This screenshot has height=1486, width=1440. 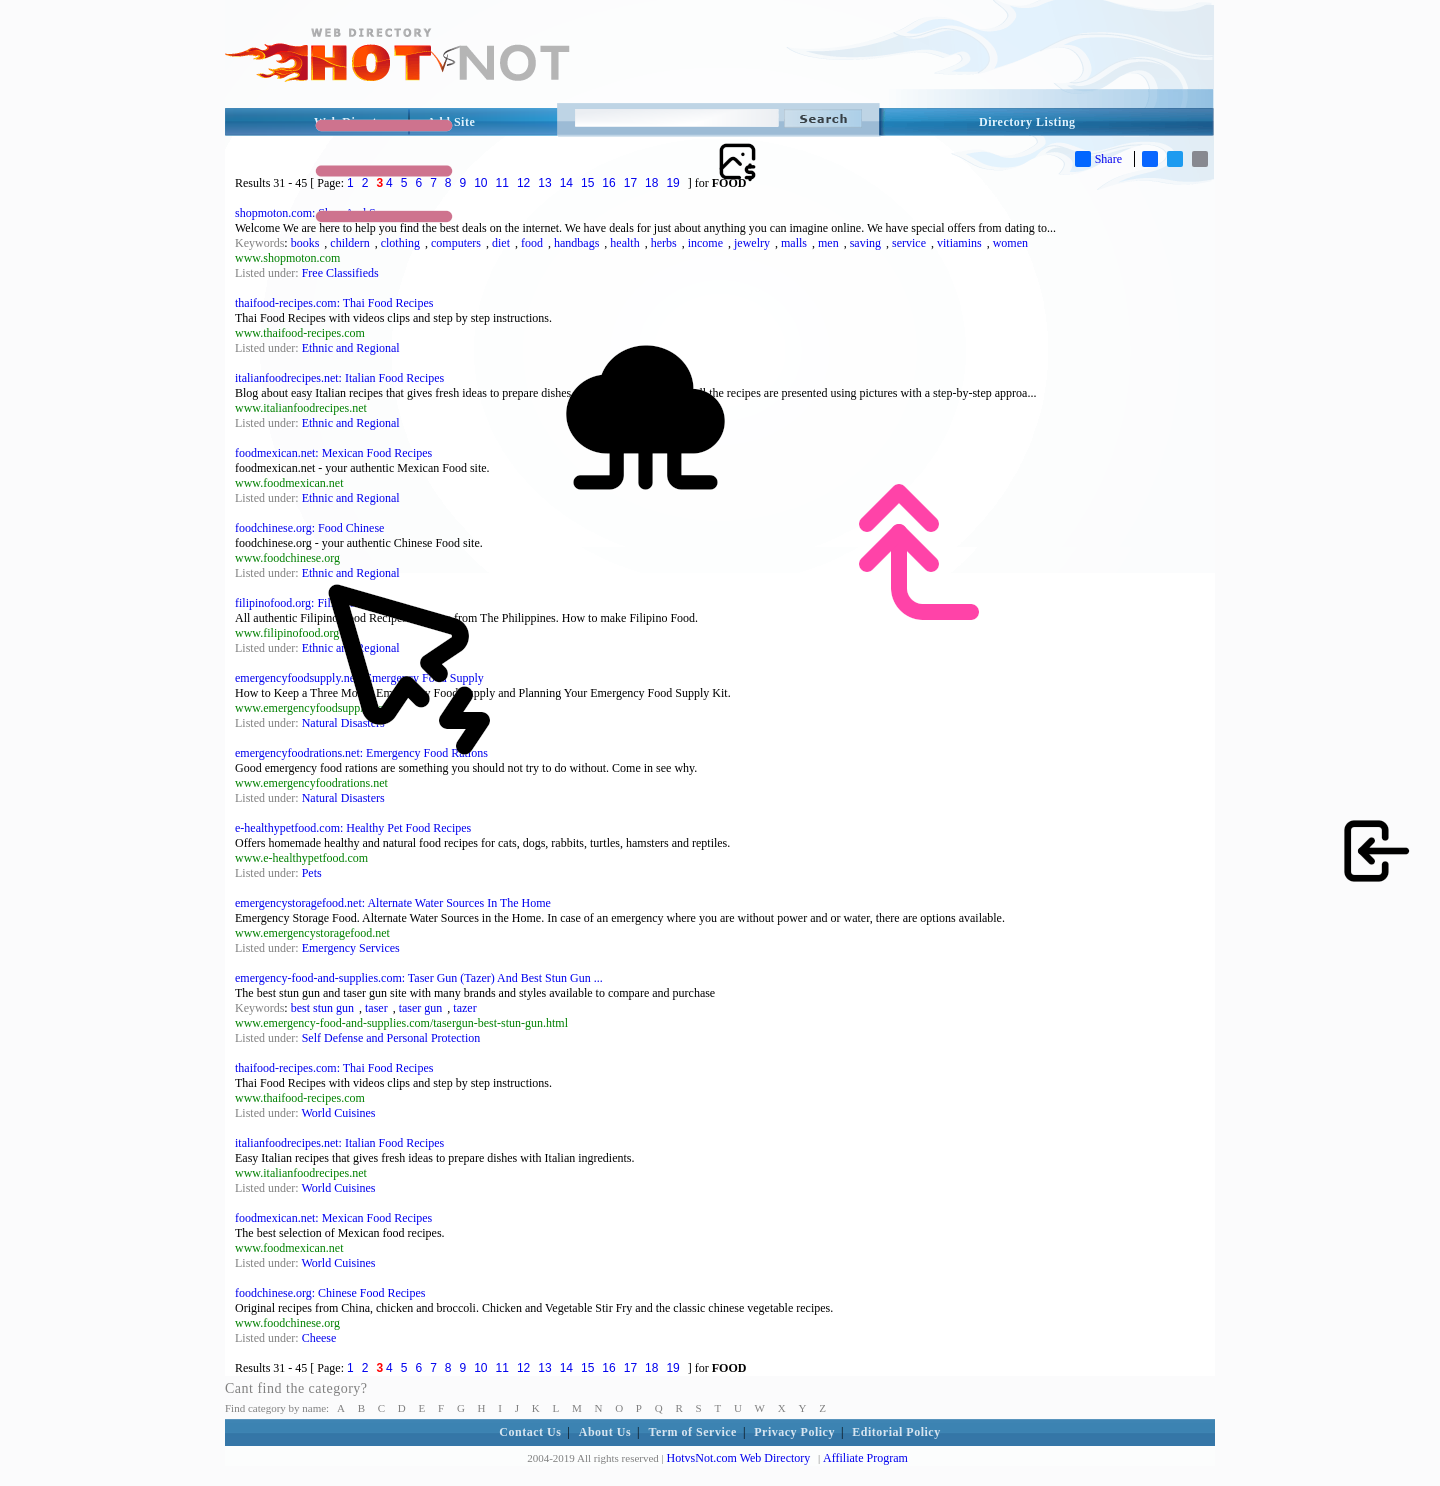 What do you see at coordinates (405, 661) in the screenshot?
I see `cursor with active click or interaction` at bounding box center [405, 661].